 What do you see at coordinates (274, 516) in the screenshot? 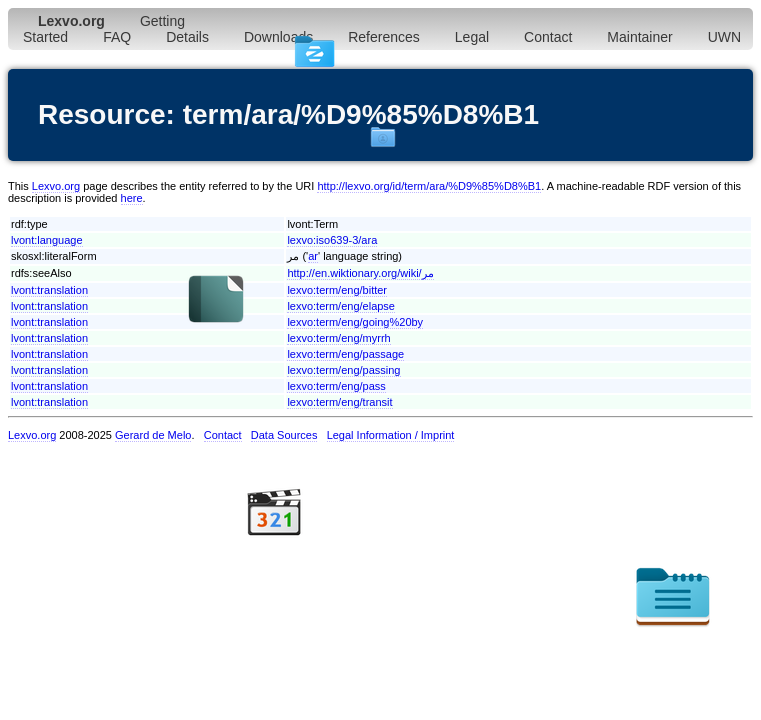
I see `open folder containing media player classic files` at bounding box center [274, 516].